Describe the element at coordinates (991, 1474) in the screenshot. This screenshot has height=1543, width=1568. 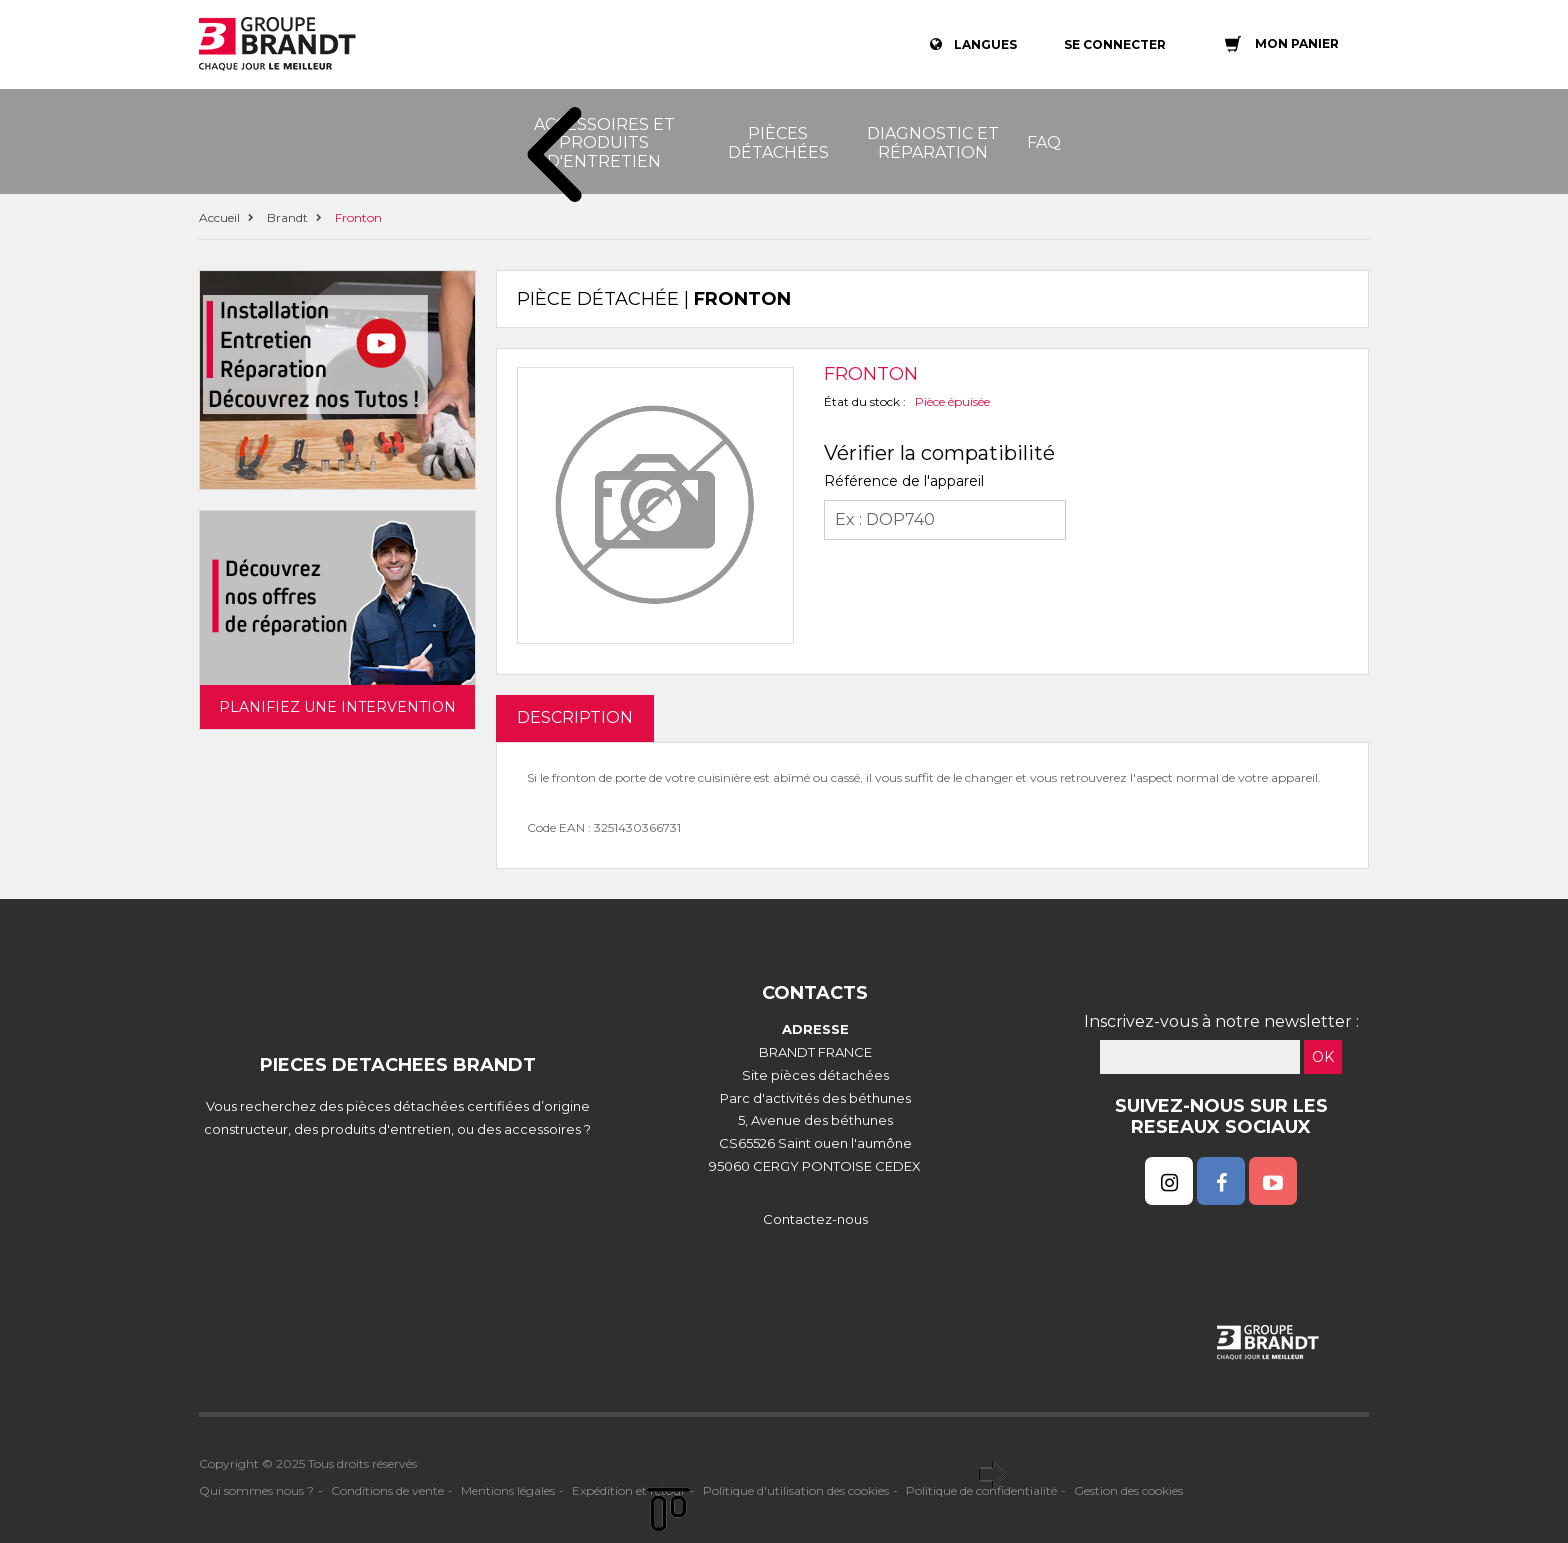
I see `go forward or proceed to the next step` at that location.